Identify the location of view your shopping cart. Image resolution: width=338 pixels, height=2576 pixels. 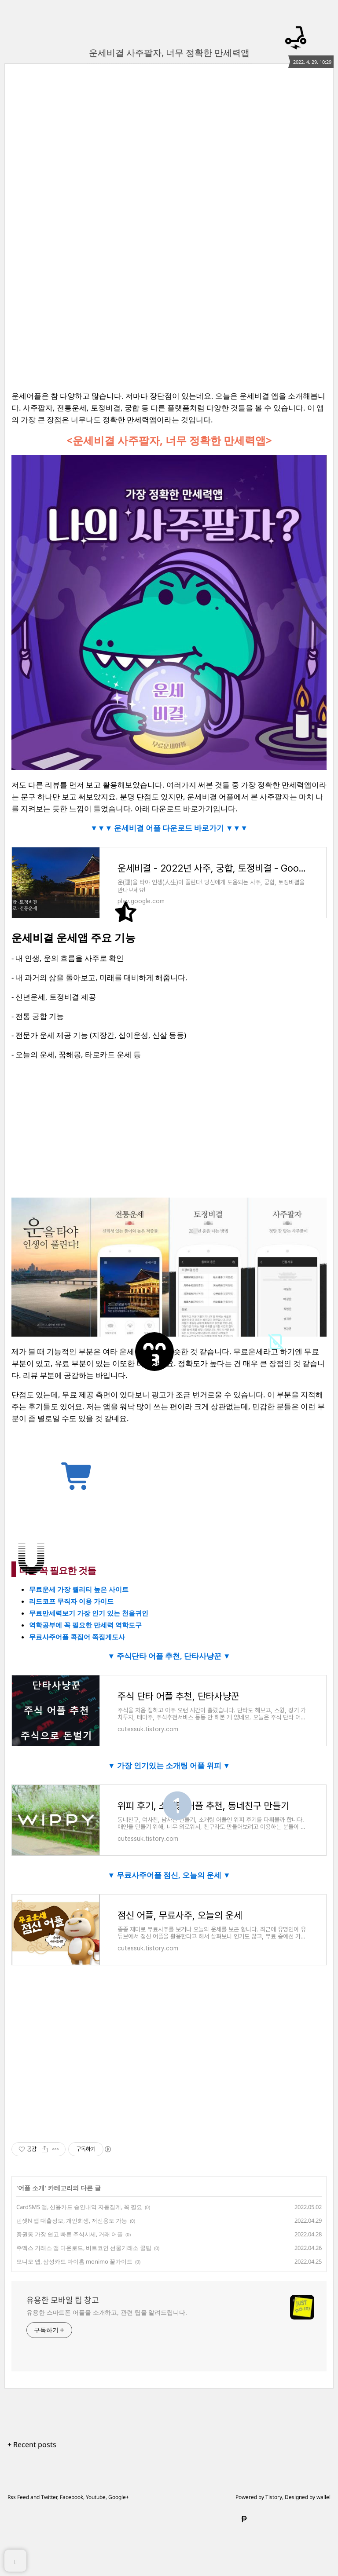
(78, 1477).